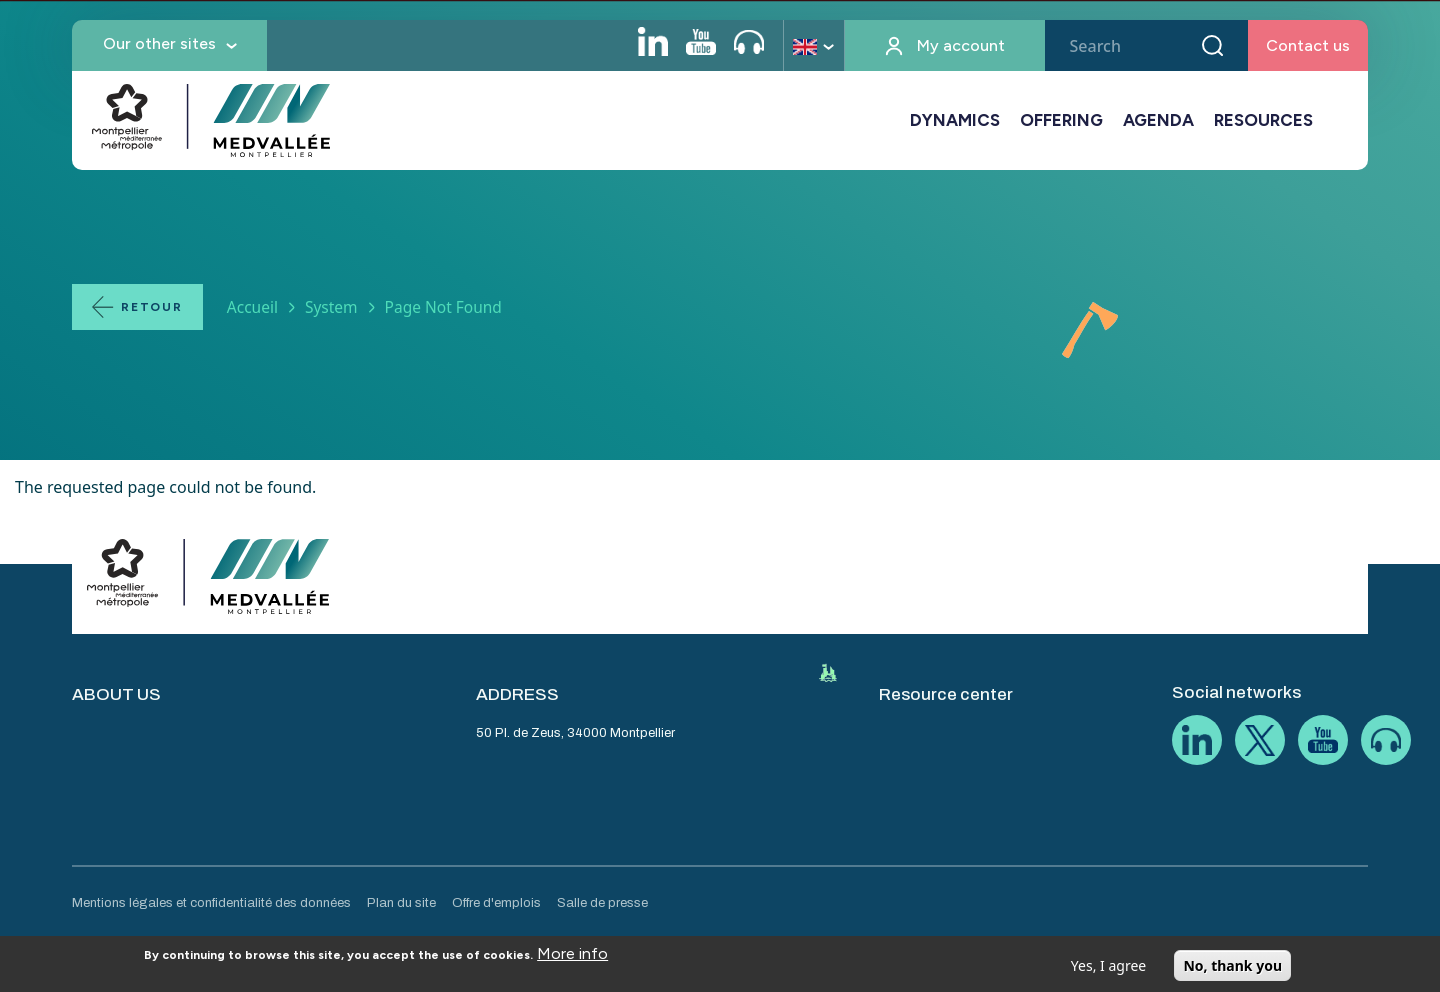 Image resolution: width=1440 pixels, height=992 pixels. Describe the element at coordinates (1090, 330) in the screenshot. I see `equip hatchet tool or weapon` at that location.